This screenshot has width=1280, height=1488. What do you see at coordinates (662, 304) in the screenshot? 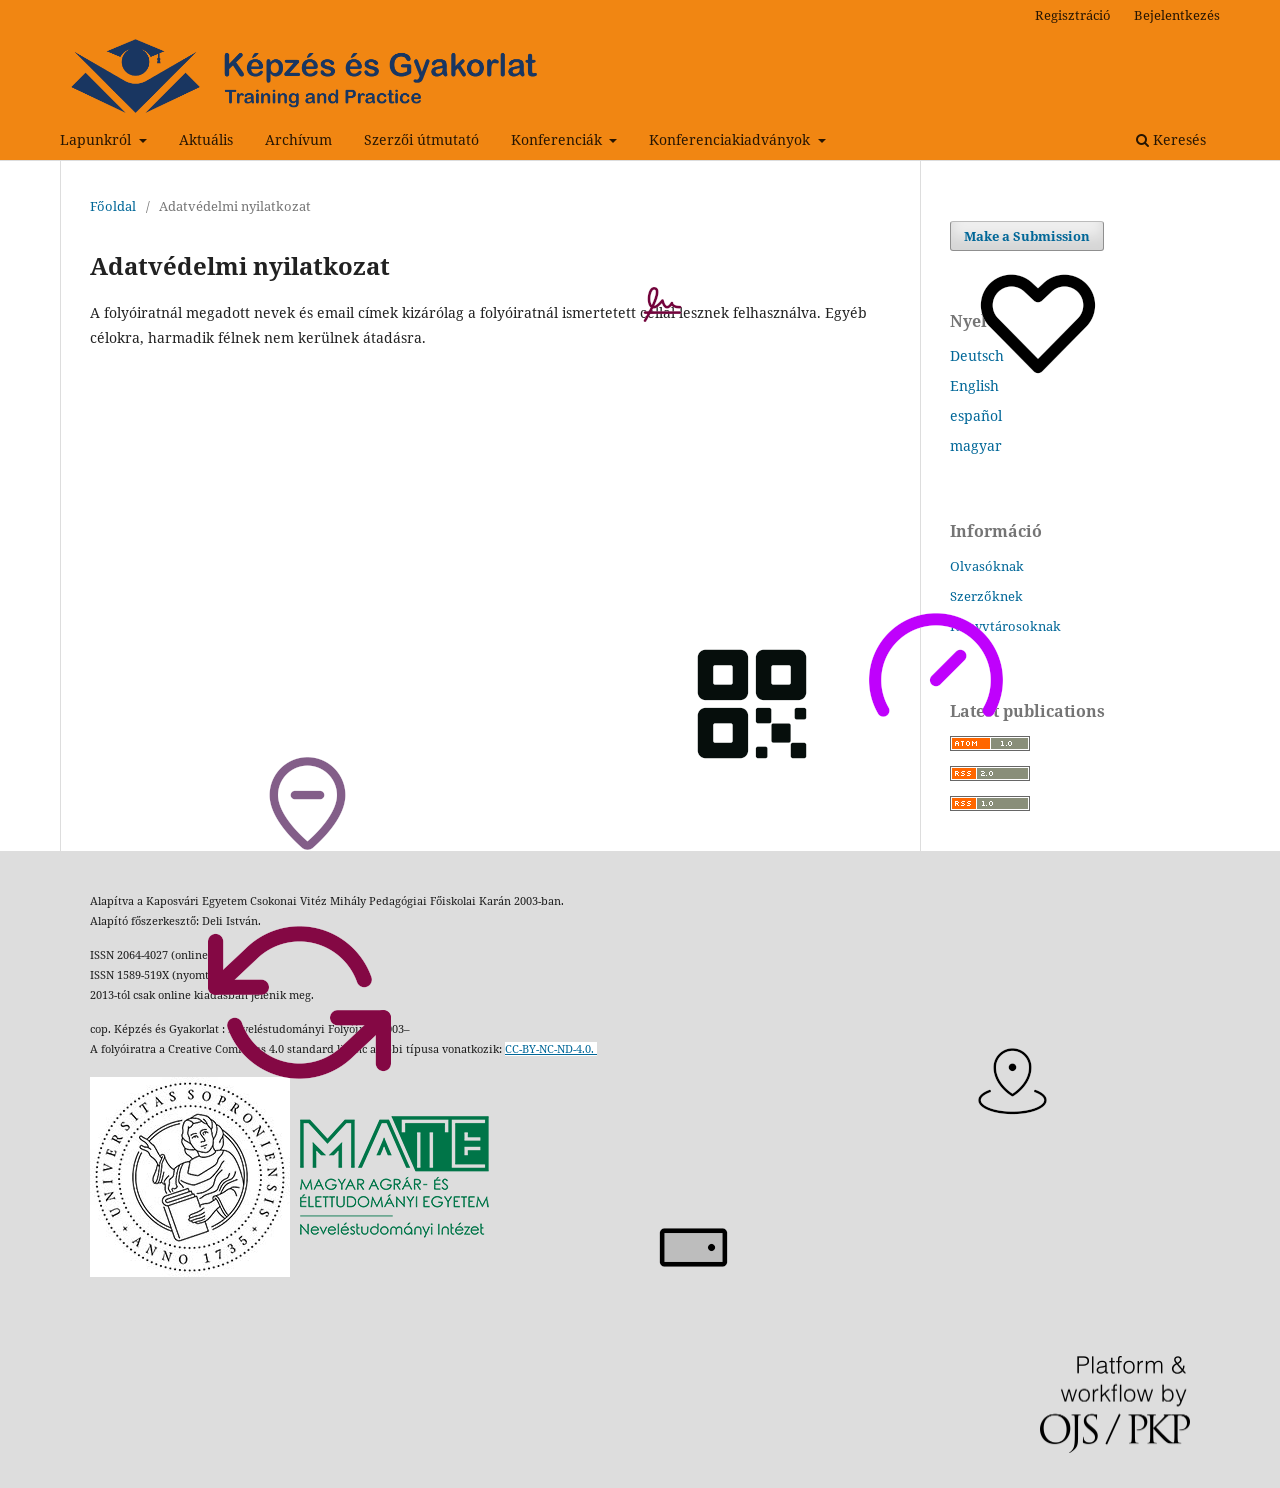
I see `sign a document or form` at bounding box center [662, 304].